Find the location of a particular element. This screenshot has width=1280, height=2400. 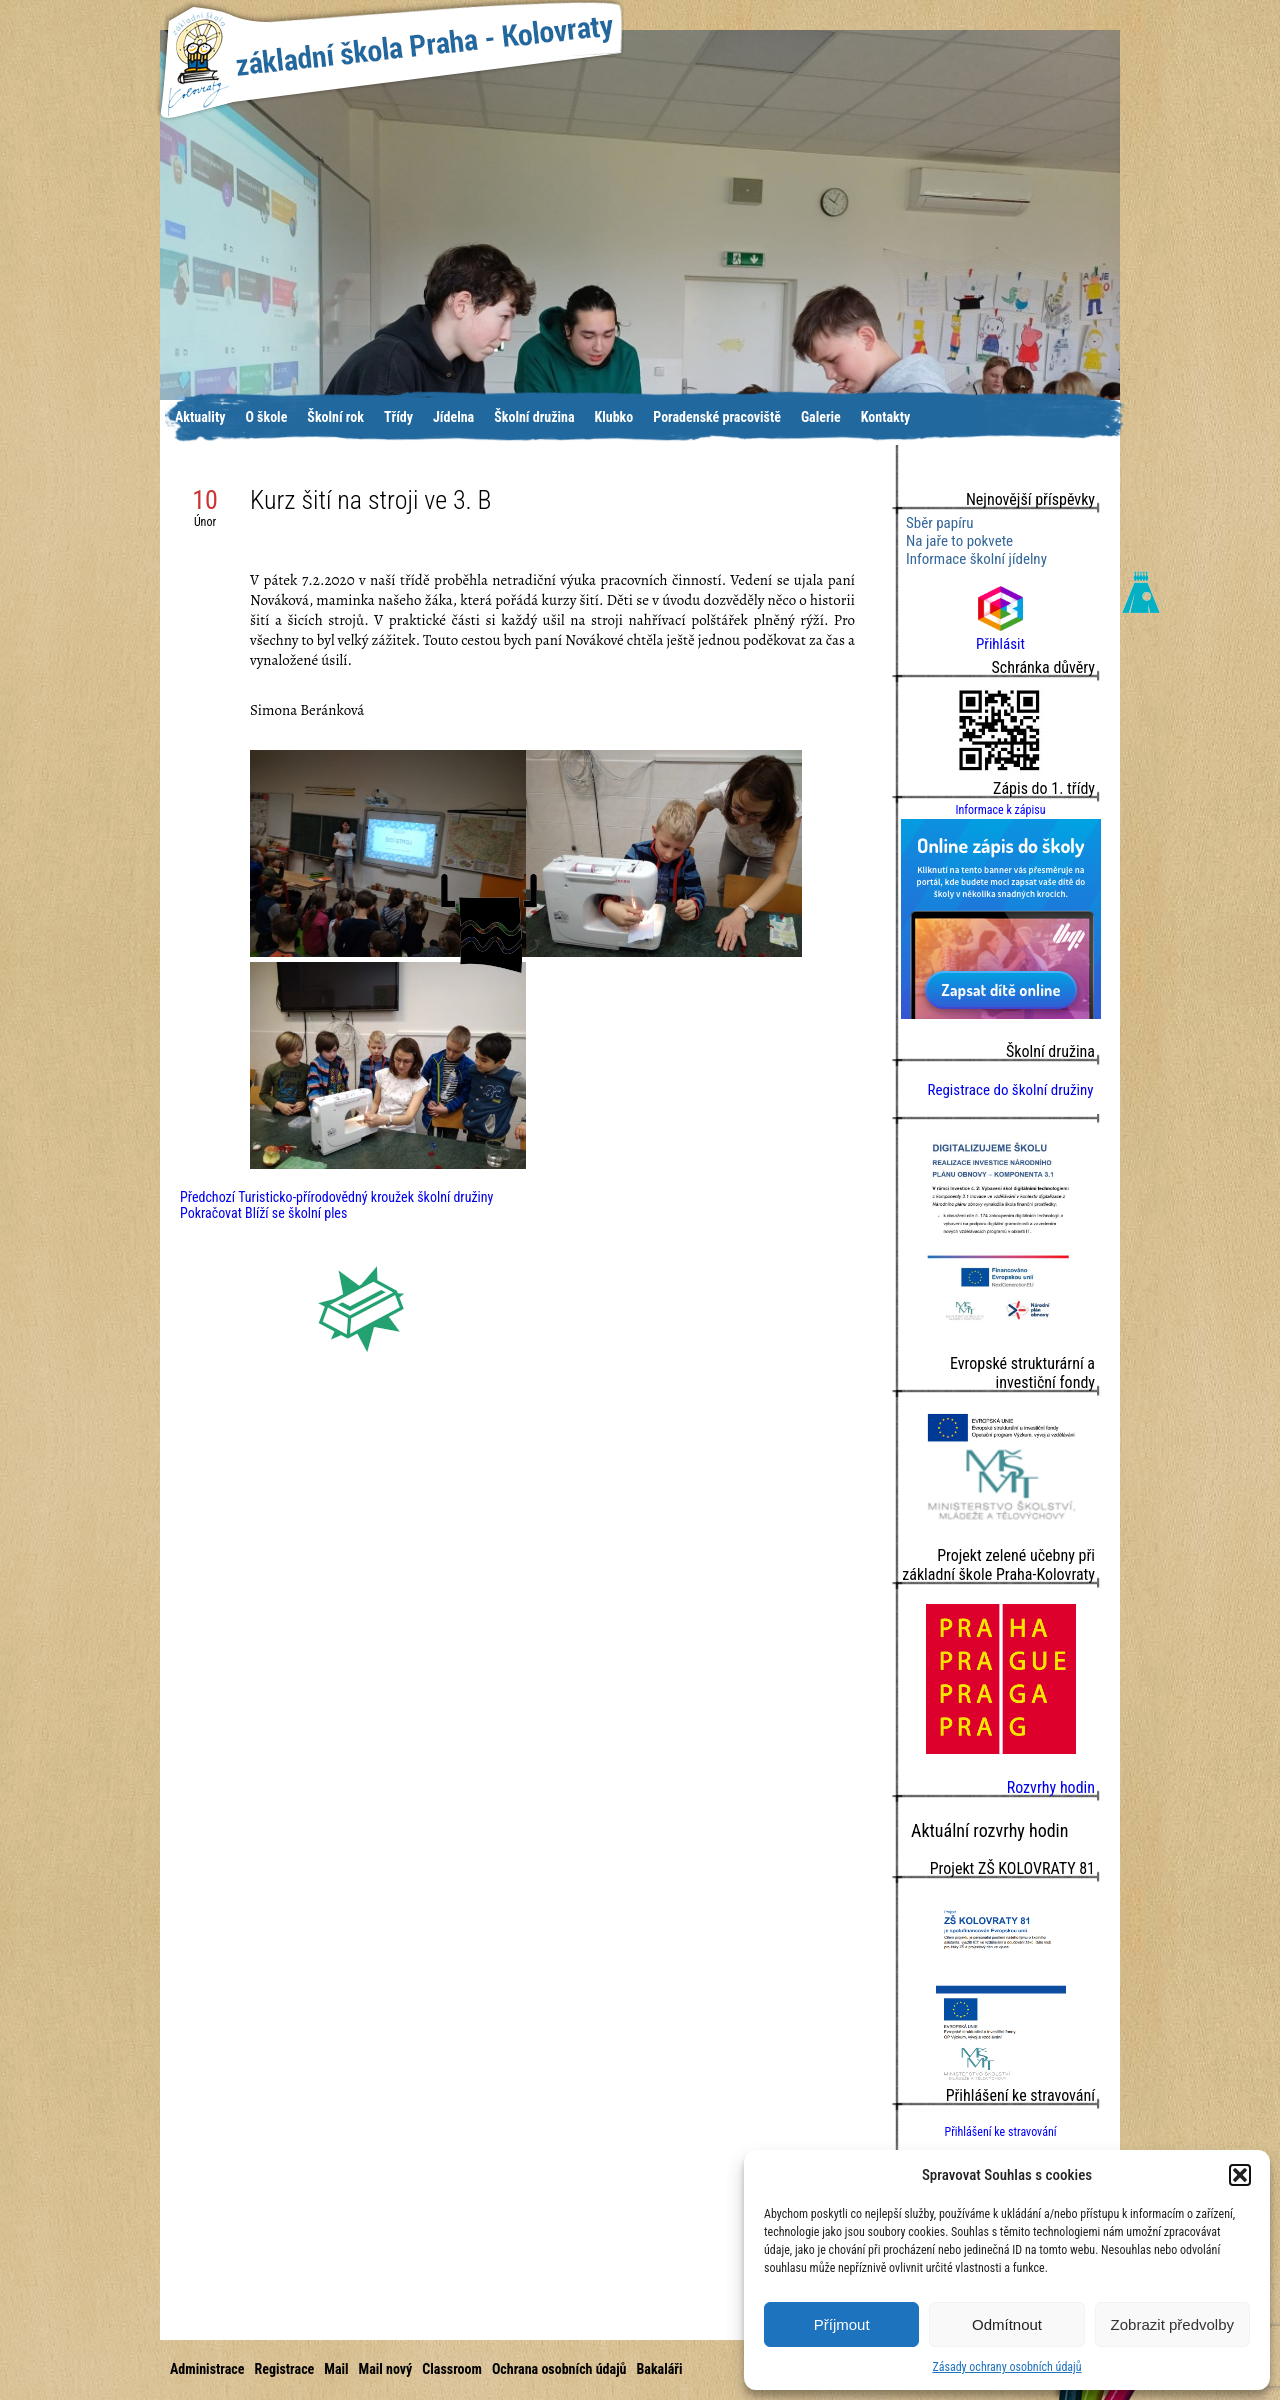

view bathroom or towel amenities is located at coordinates (489, 920).